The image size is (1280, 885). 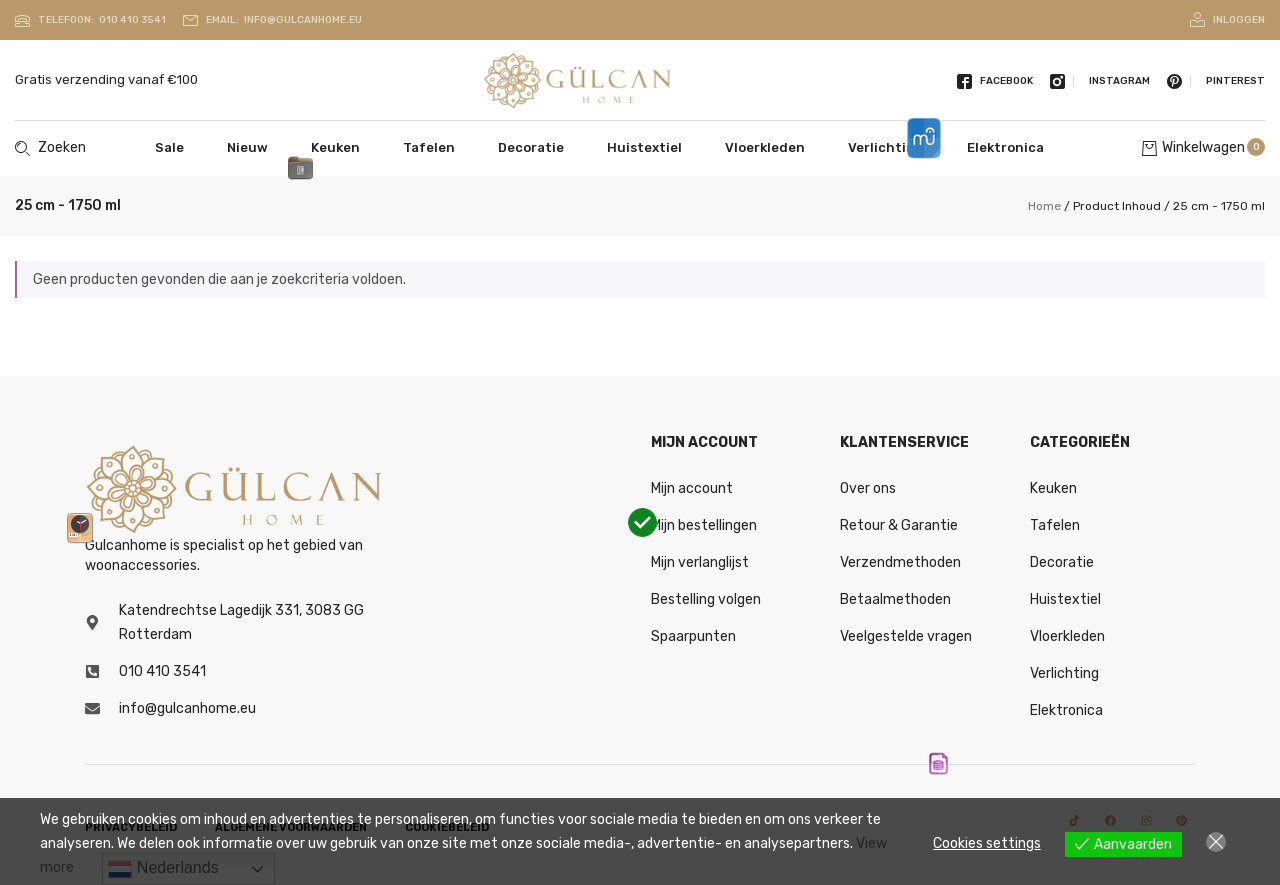 I want to click on a libreoffice base database file, so click(x=938, y=763).